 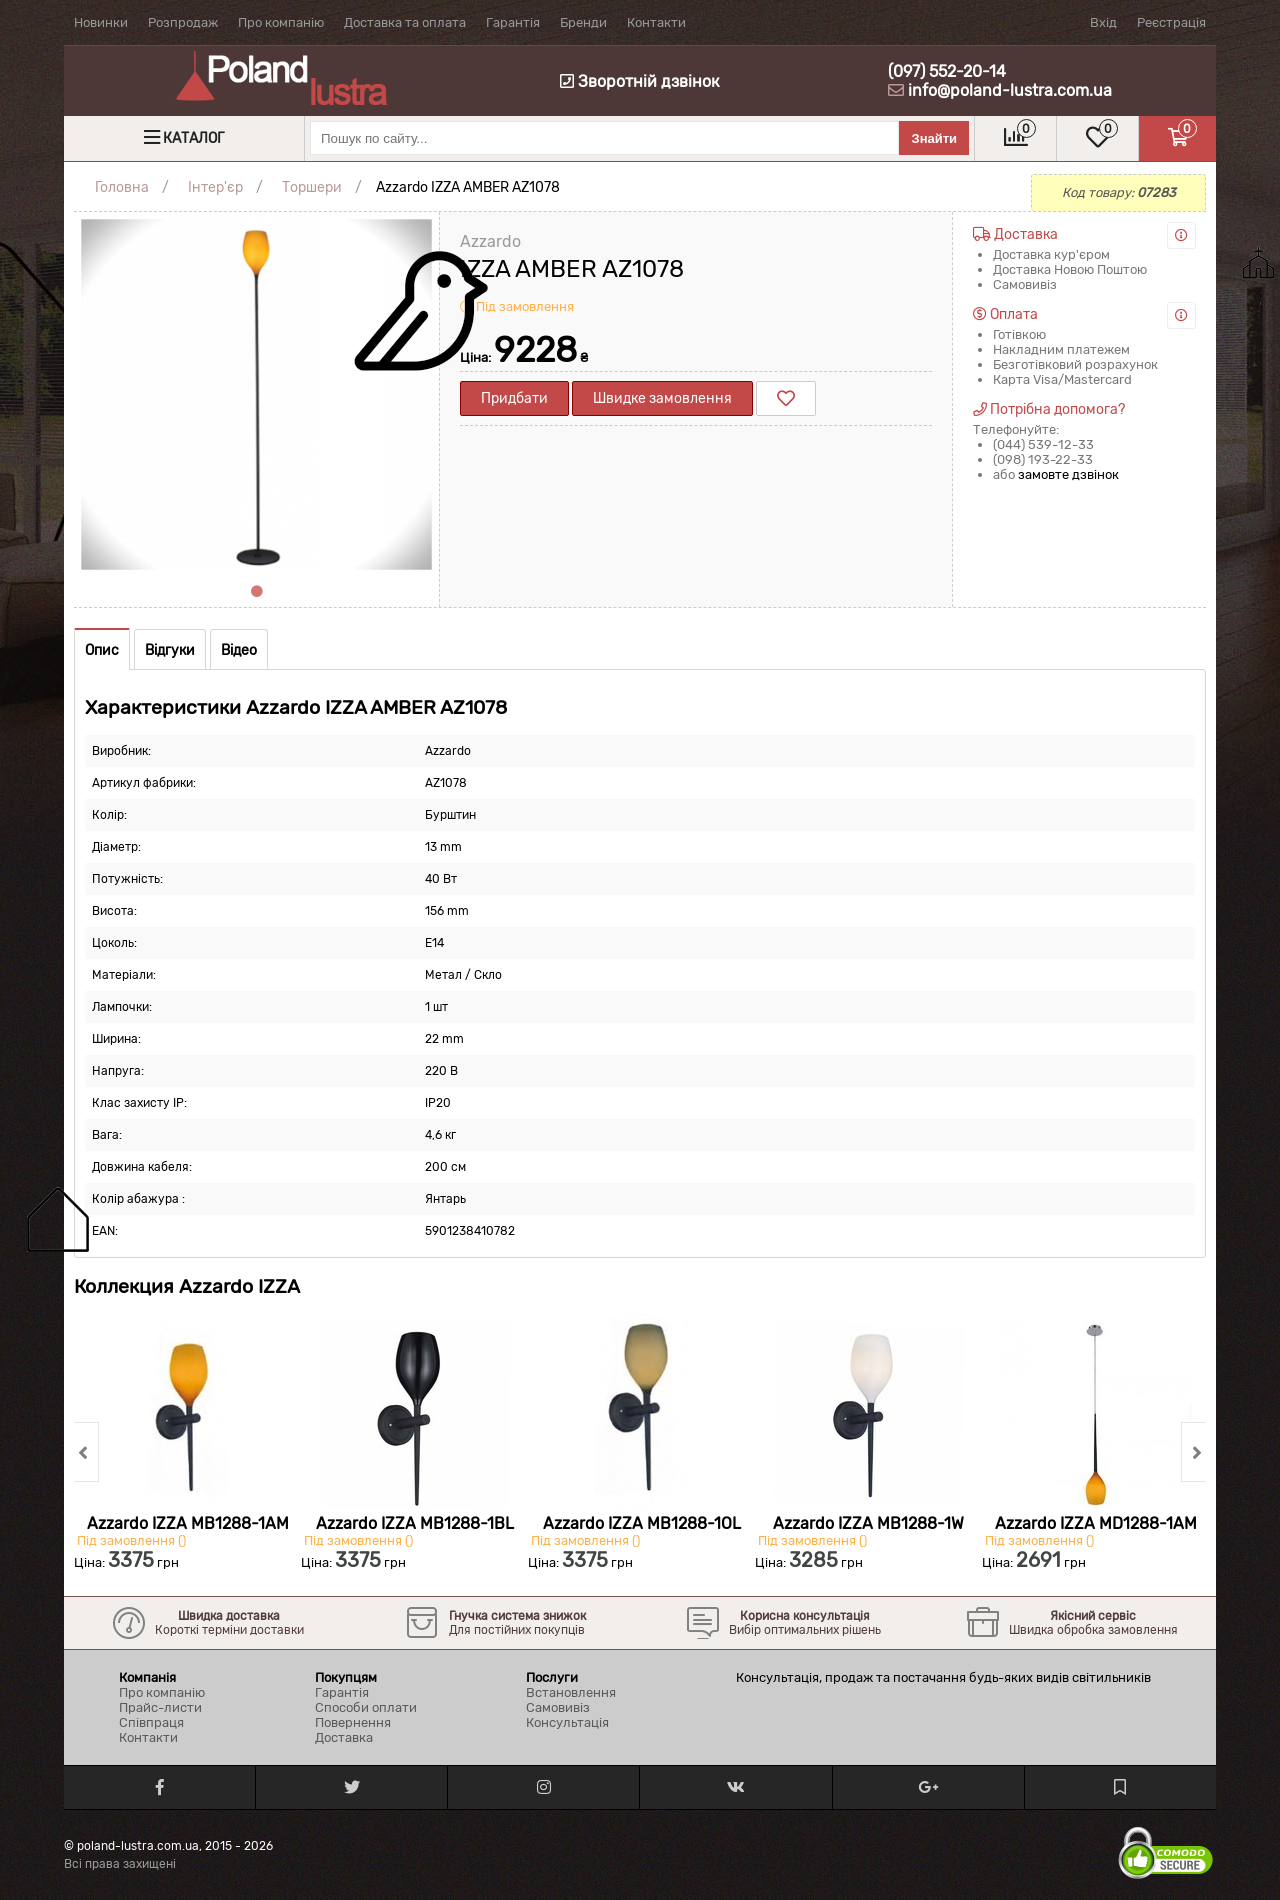 What do you see at coordinates (1258, 264) in the screenshot?
I see `indicates a nearby church or place of worship` at bounding box center [1258, 264].